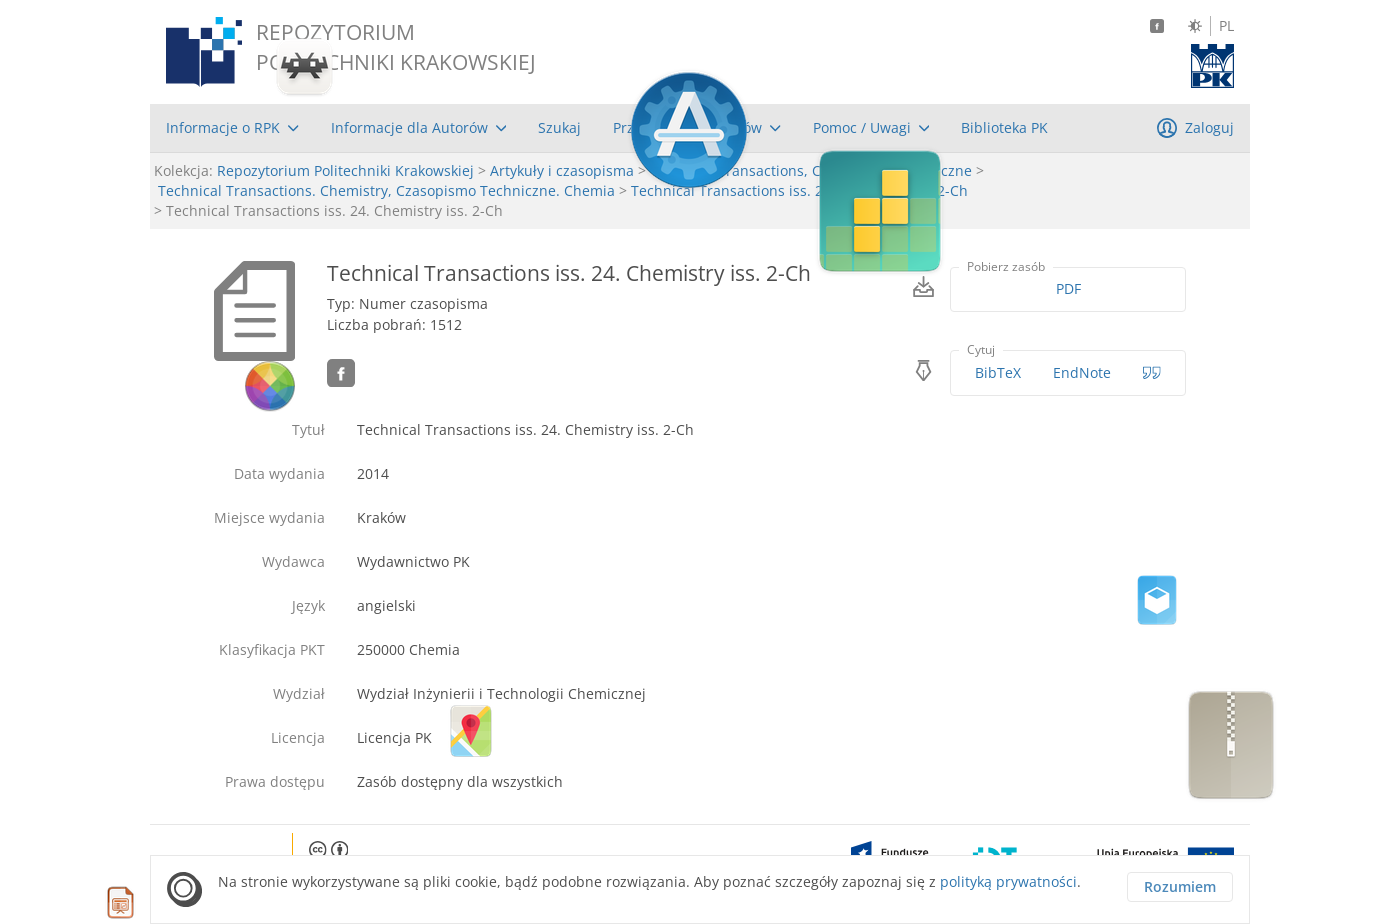 This screenshot has height=924, width=1400. Describe the element at coordinates (880, 211) in the screenshot. I see `launch quadrapassel tetris-style puzzle game` at that location.